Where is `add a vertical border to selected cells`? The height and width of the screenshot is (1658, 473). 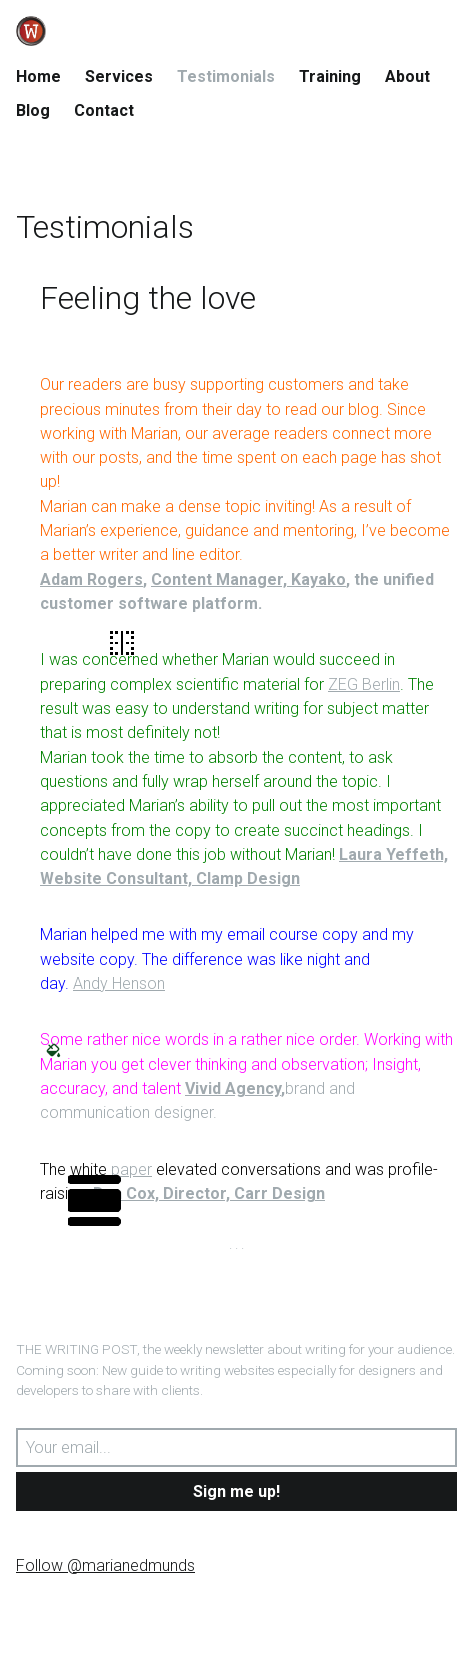 add a vertical border to selected cells is located at coordinates (122, 643).